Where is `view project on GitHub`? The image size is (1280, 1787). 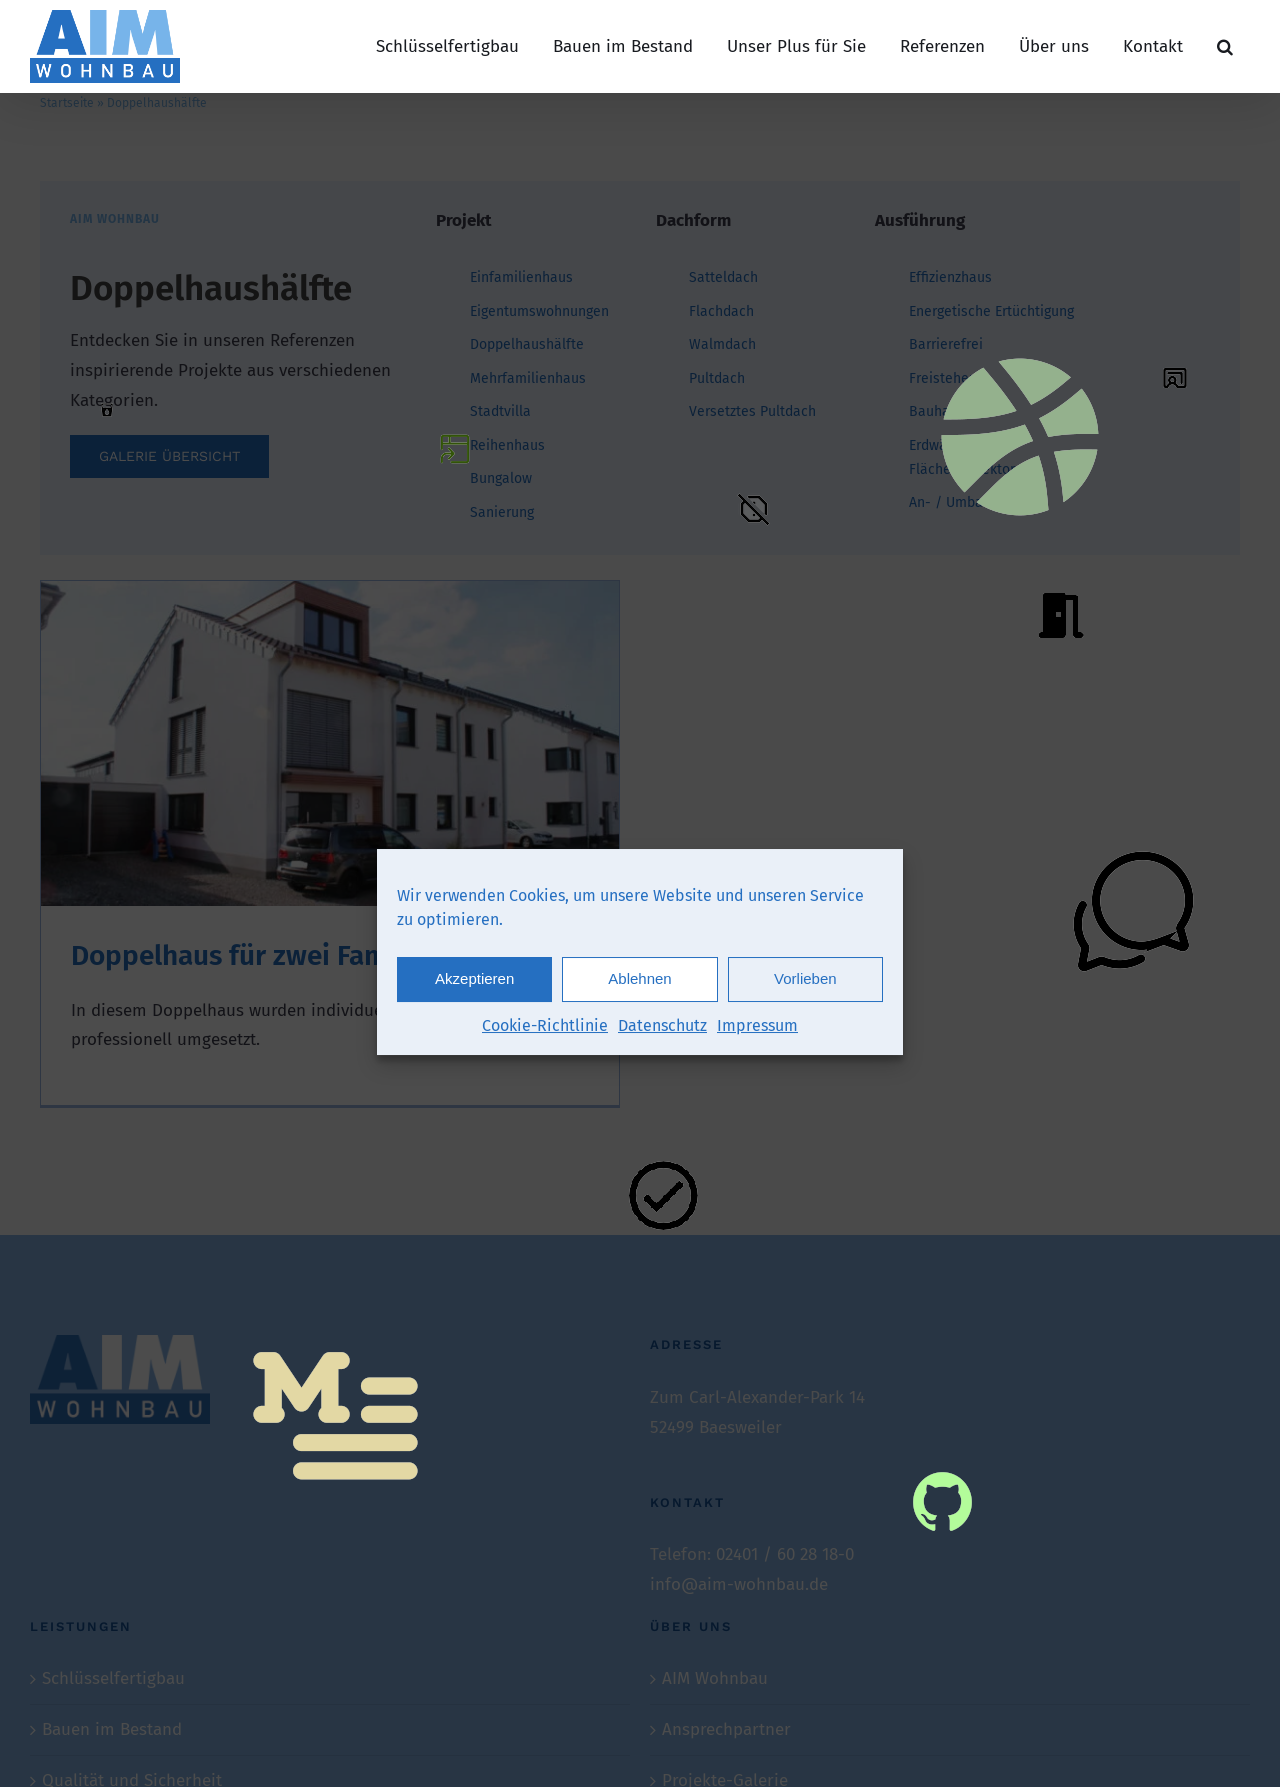
view project on GitHub is located at coordinates (942, 1501).